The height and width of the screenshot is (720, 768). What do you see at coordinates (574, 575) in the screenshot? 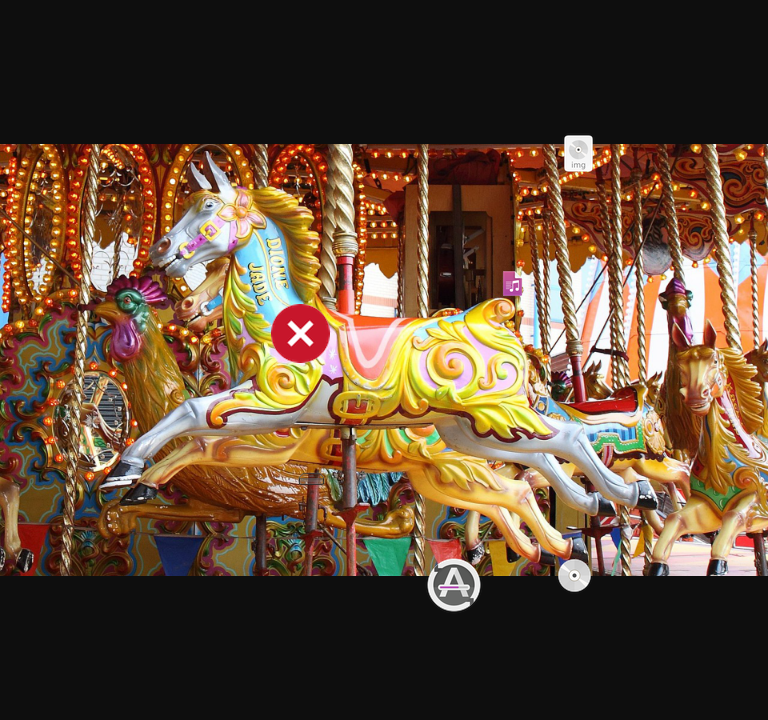
I see `access CD/DVD drive contents` at bounding box center [574, 575].